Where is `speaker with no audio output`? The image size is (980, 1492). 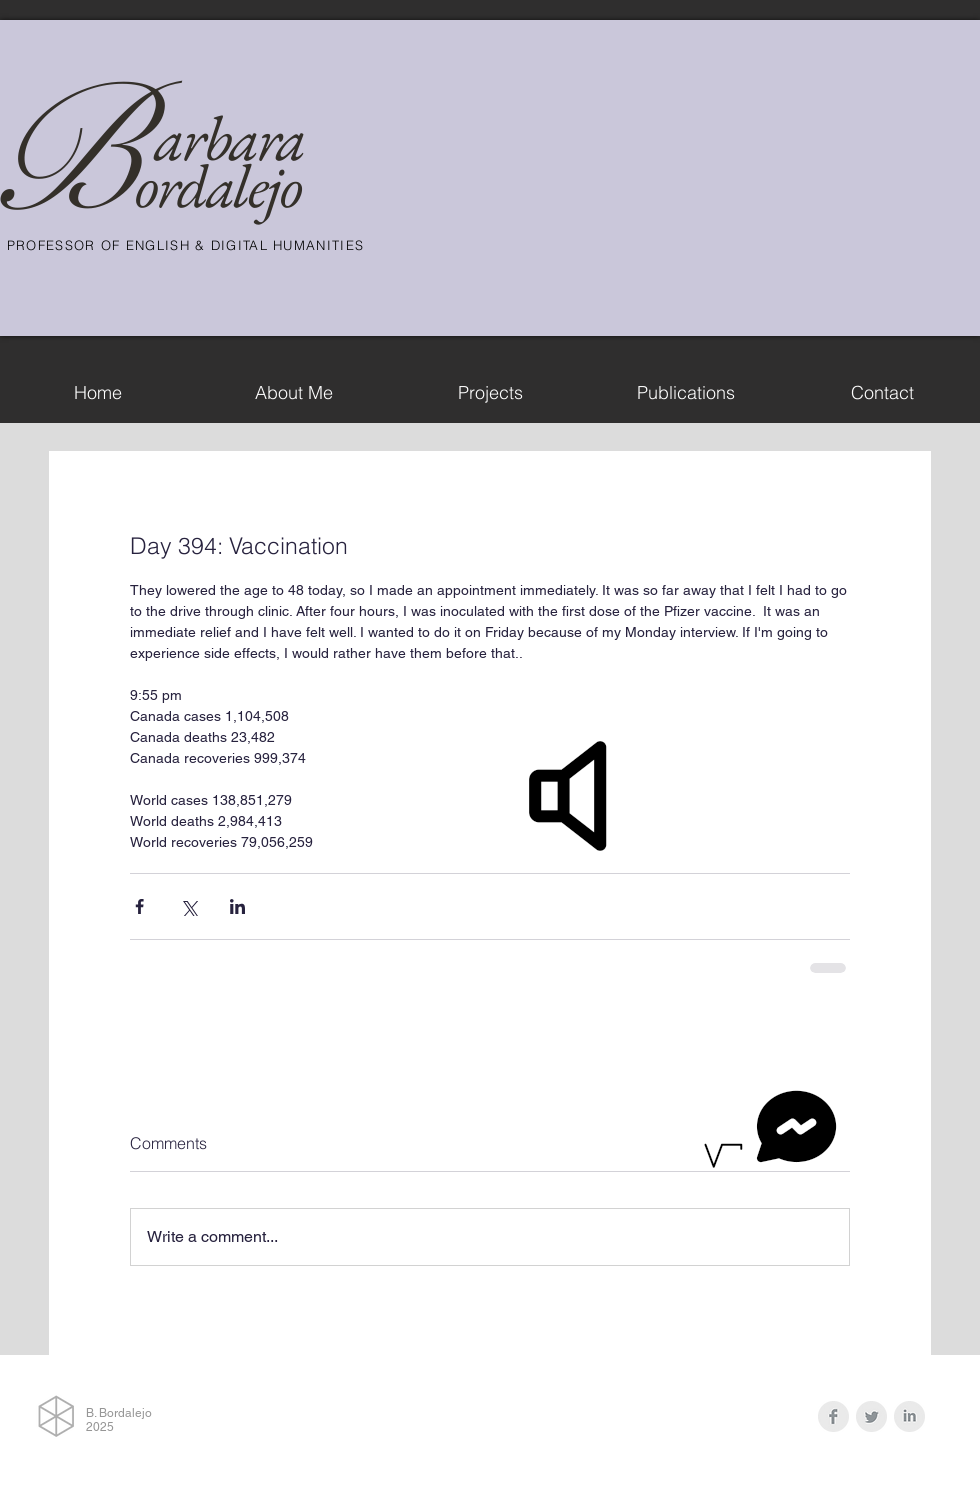 speaker with no audio output is located at coordinates (588, 796).